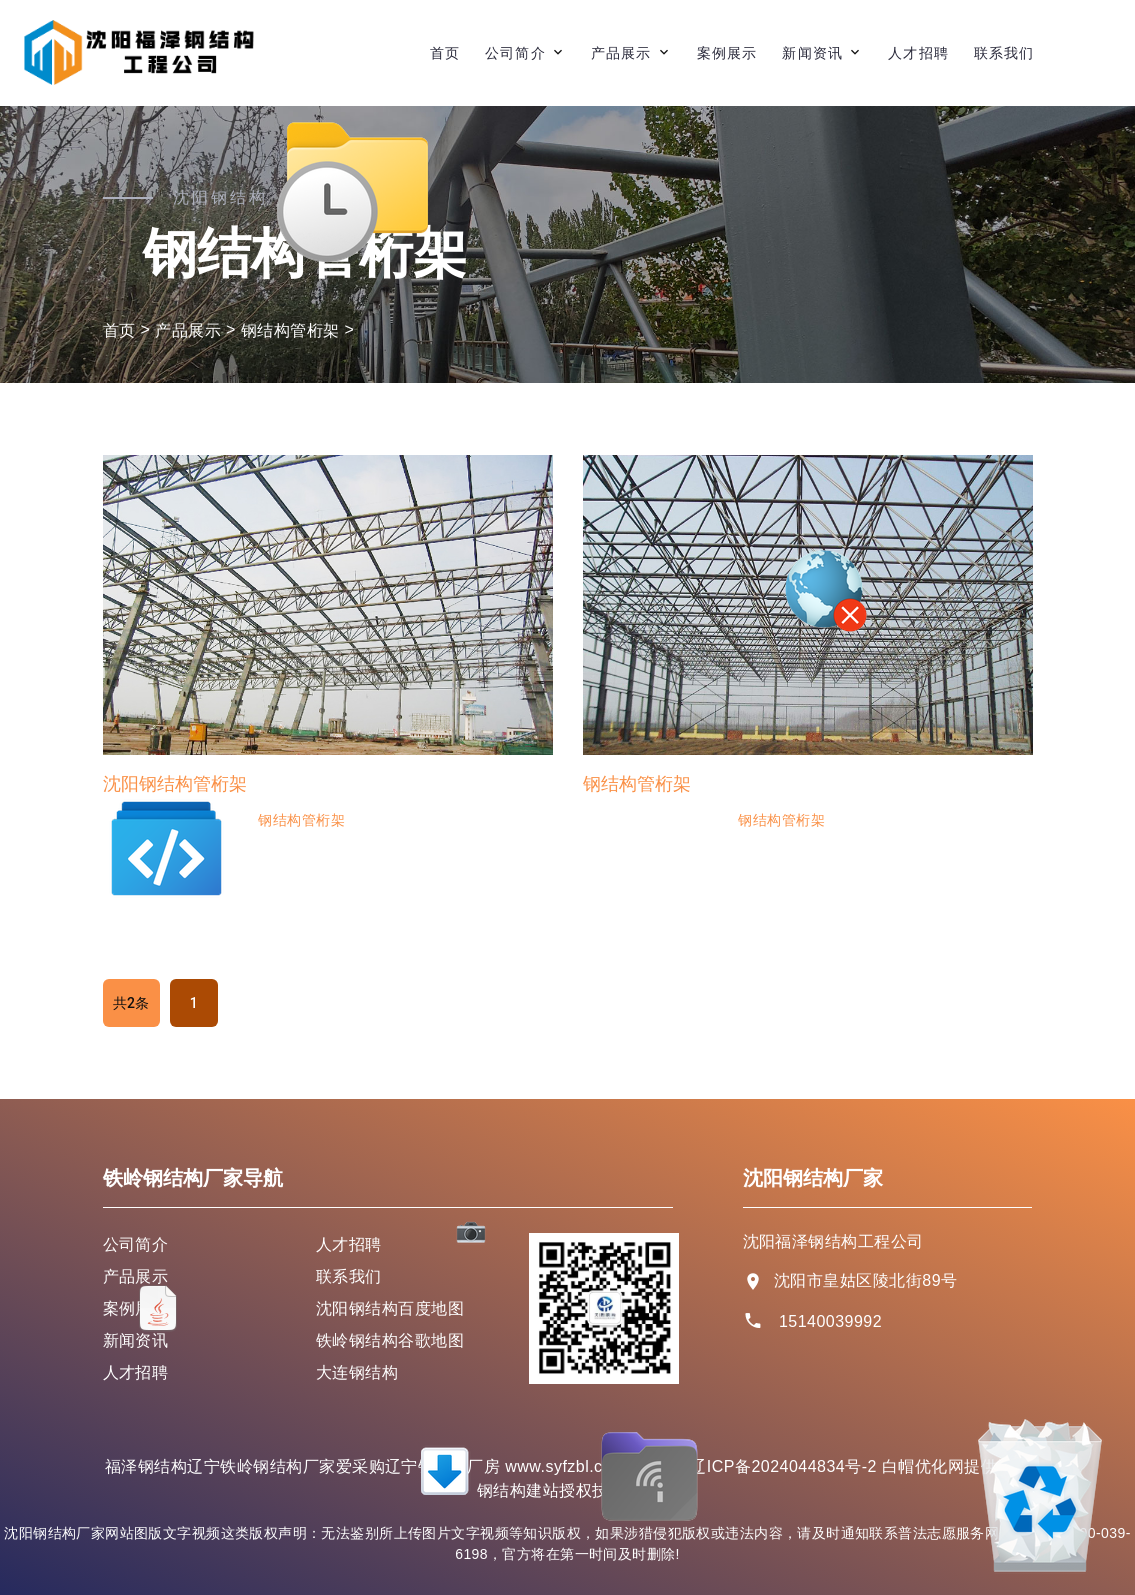  I want to click on open camera app, so click(471, 1232).